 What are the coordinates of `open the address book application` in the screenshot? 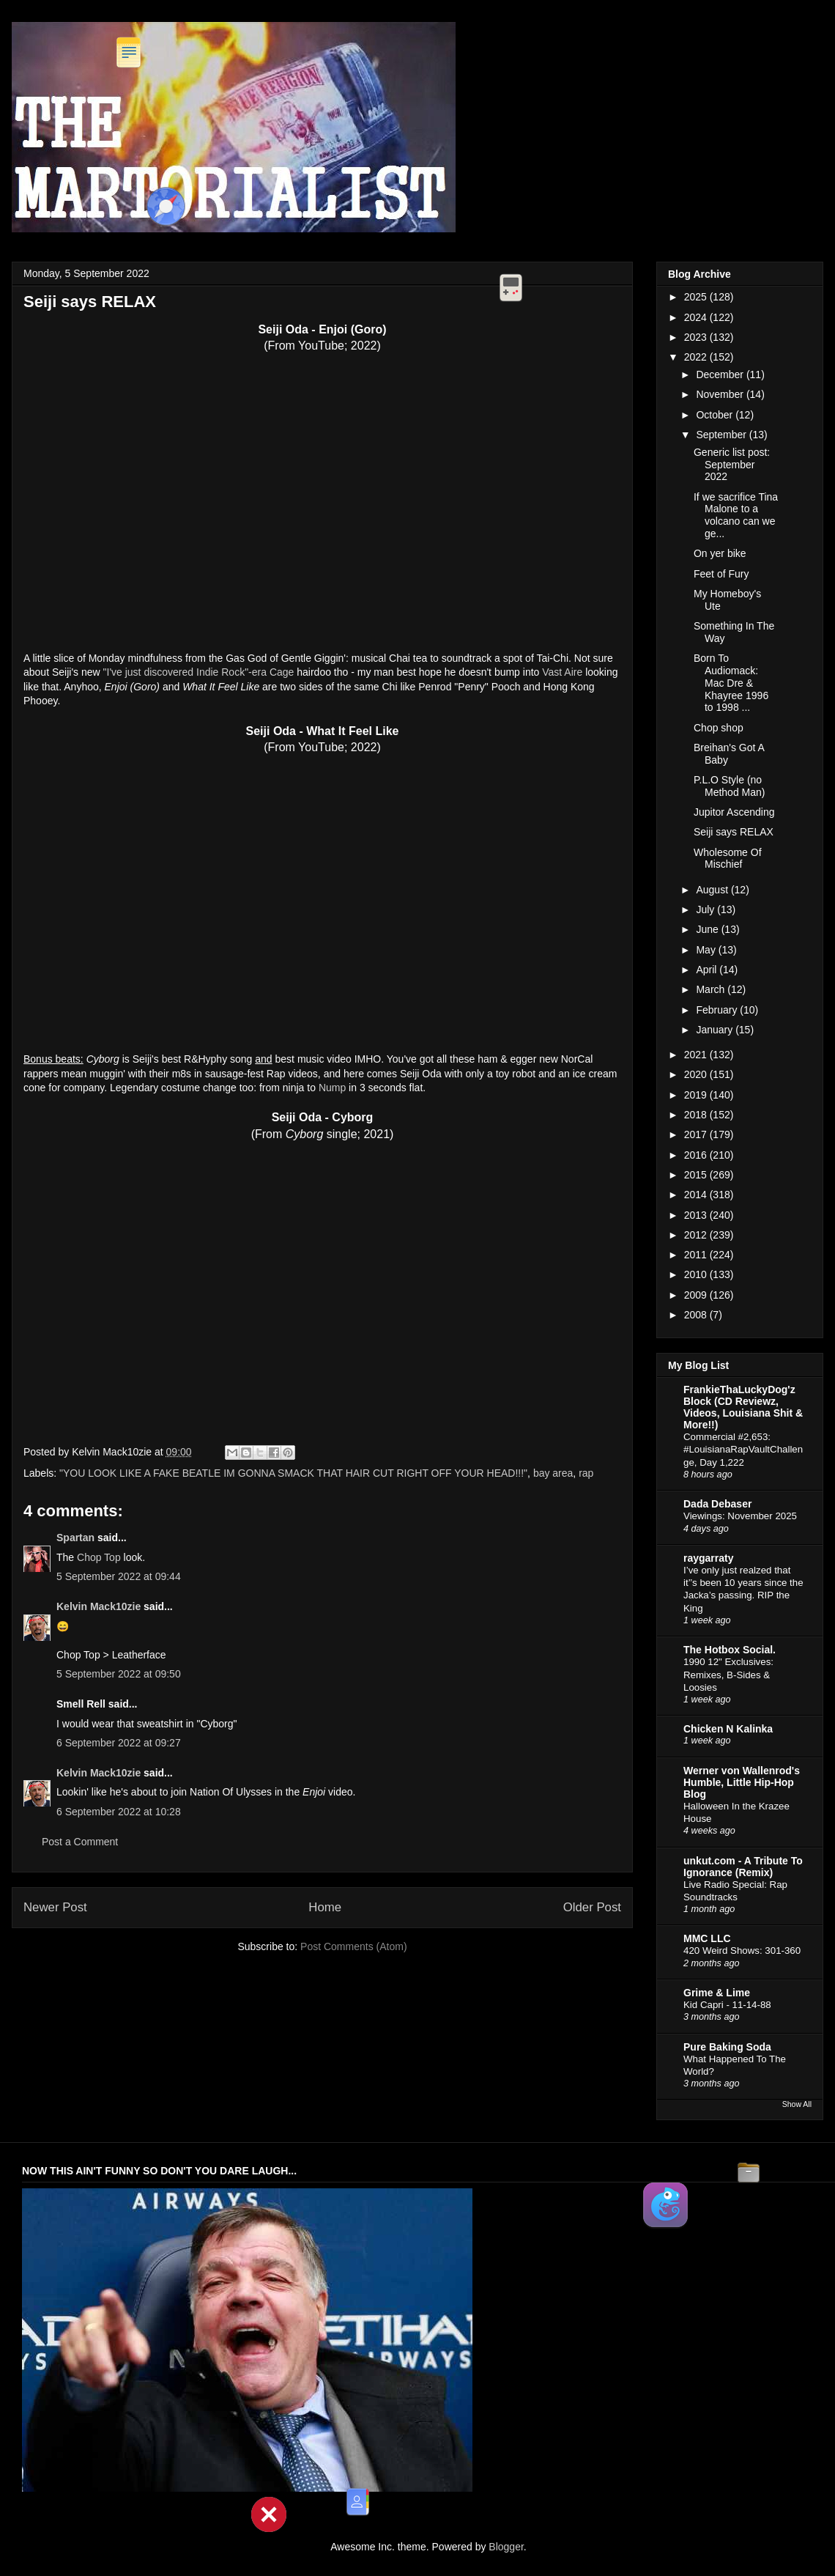 It's located at (357, 2501).